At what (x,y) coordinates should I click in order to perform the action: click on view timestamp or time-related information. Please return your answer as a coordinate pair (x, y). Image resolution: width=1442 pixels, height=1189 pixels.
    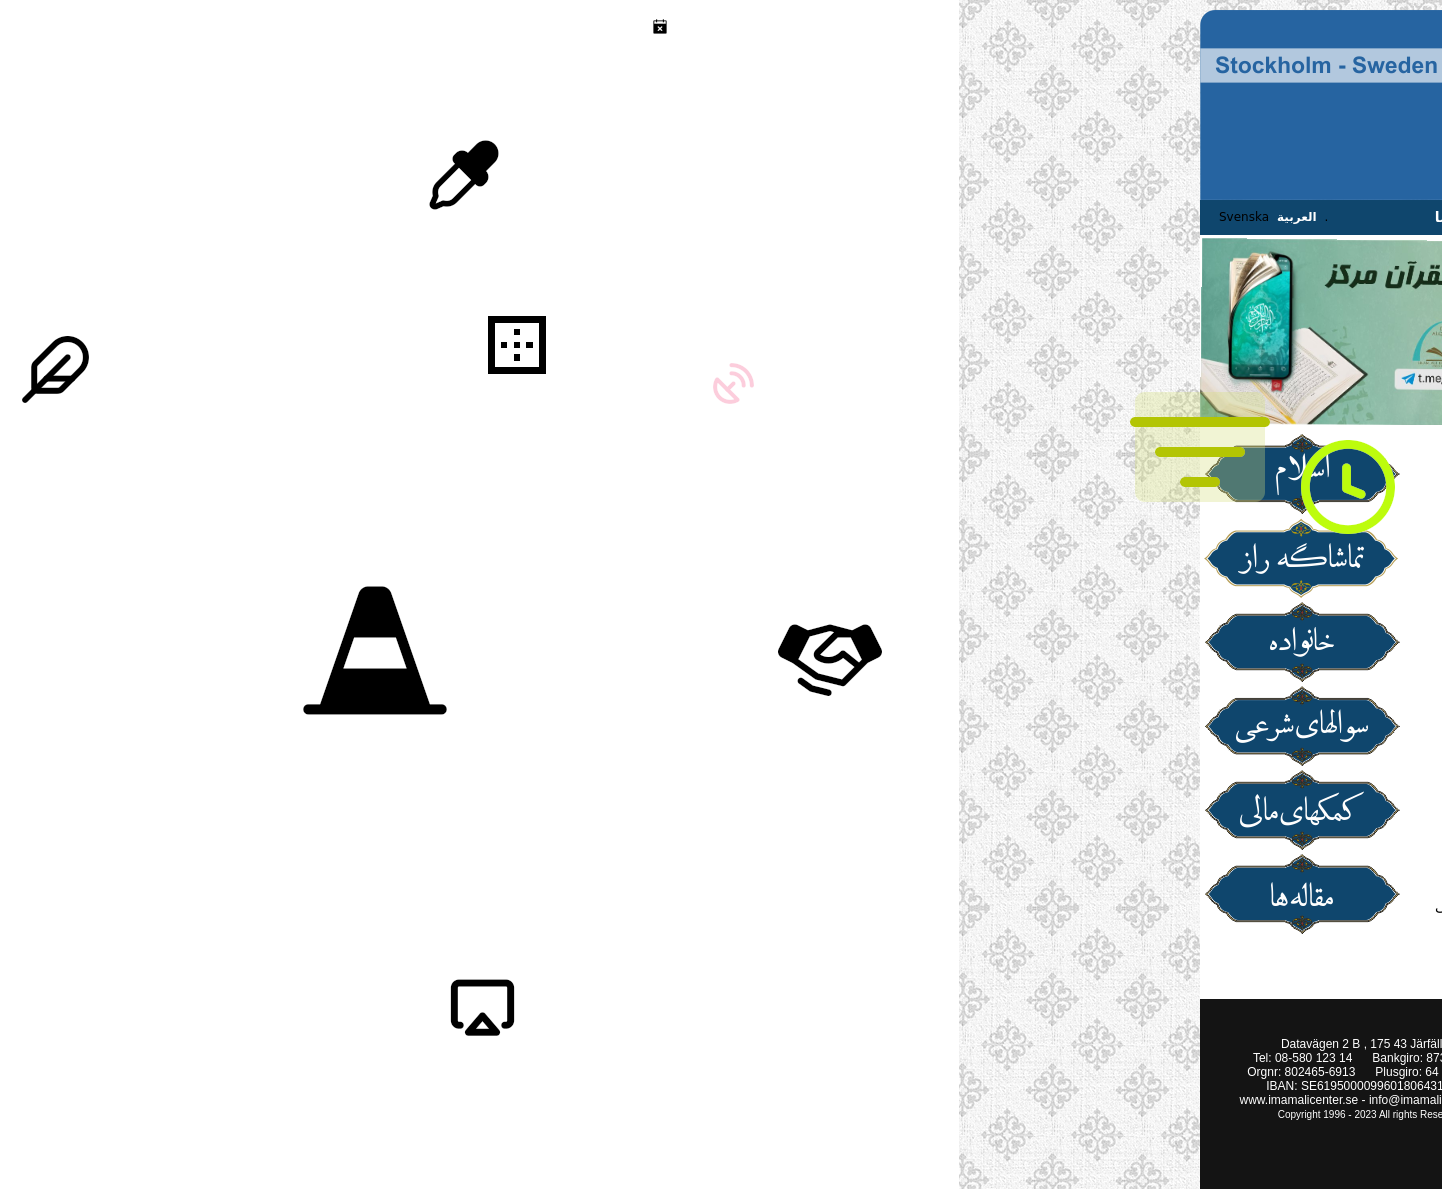
    Looking at the image, I should click on (1348, 487).